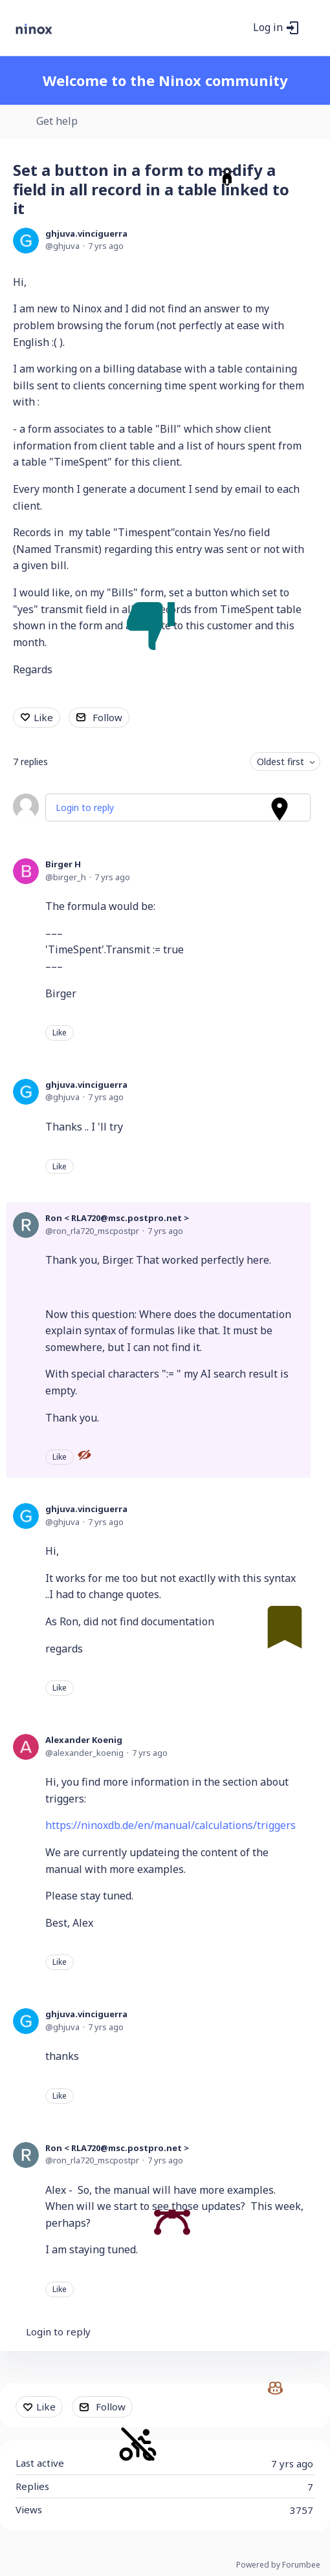 The image size is (330, 2576). I want to click on save this item to your bookmarks, so click(285, 1627).